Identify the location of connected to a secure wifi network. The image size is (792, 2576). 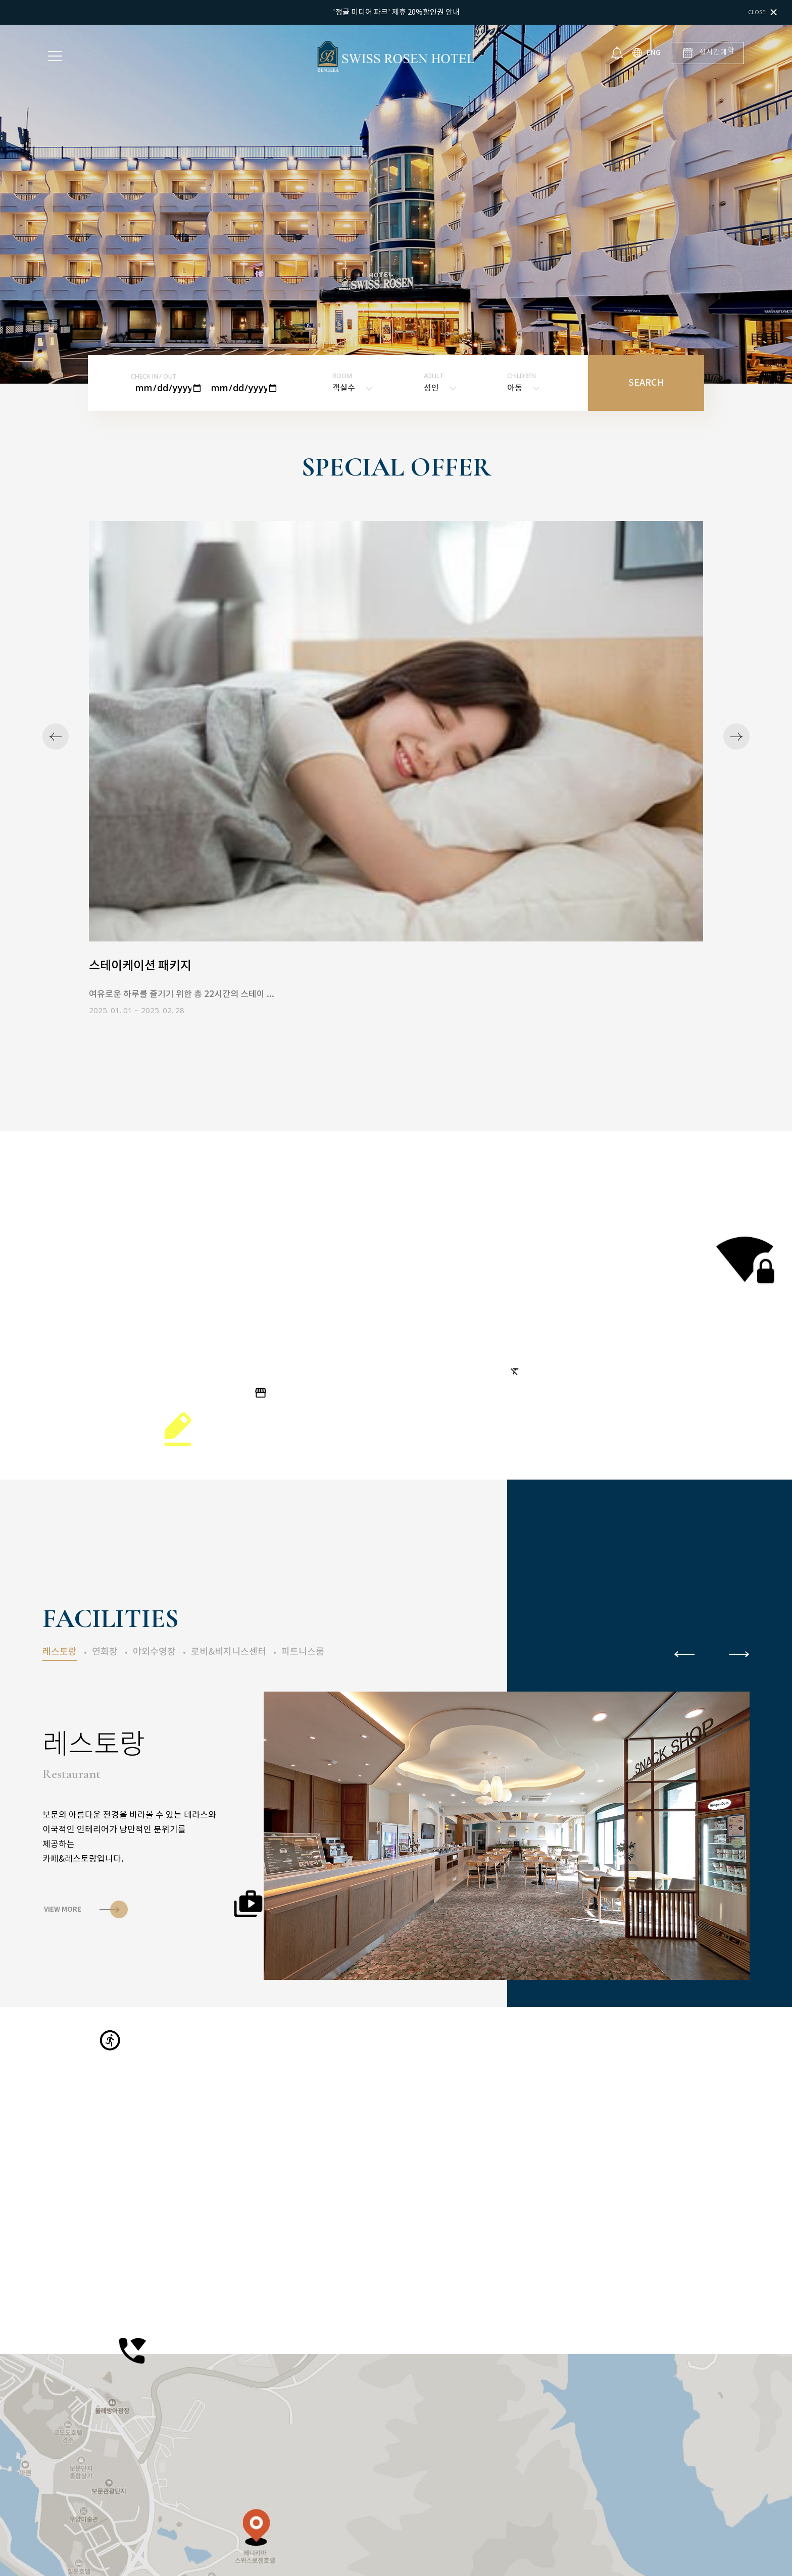
(745, 1258).